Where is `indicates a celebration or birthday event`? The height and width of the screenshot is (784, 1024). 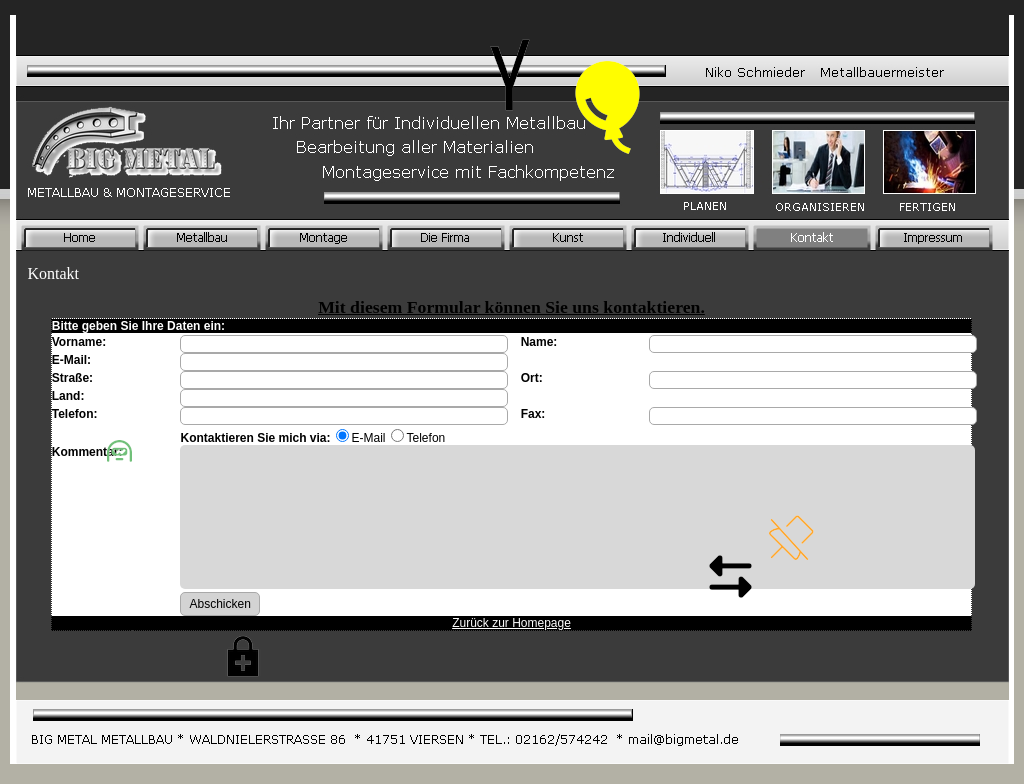 indicates a celebration or birthday event is located at coordinates (607, 107).